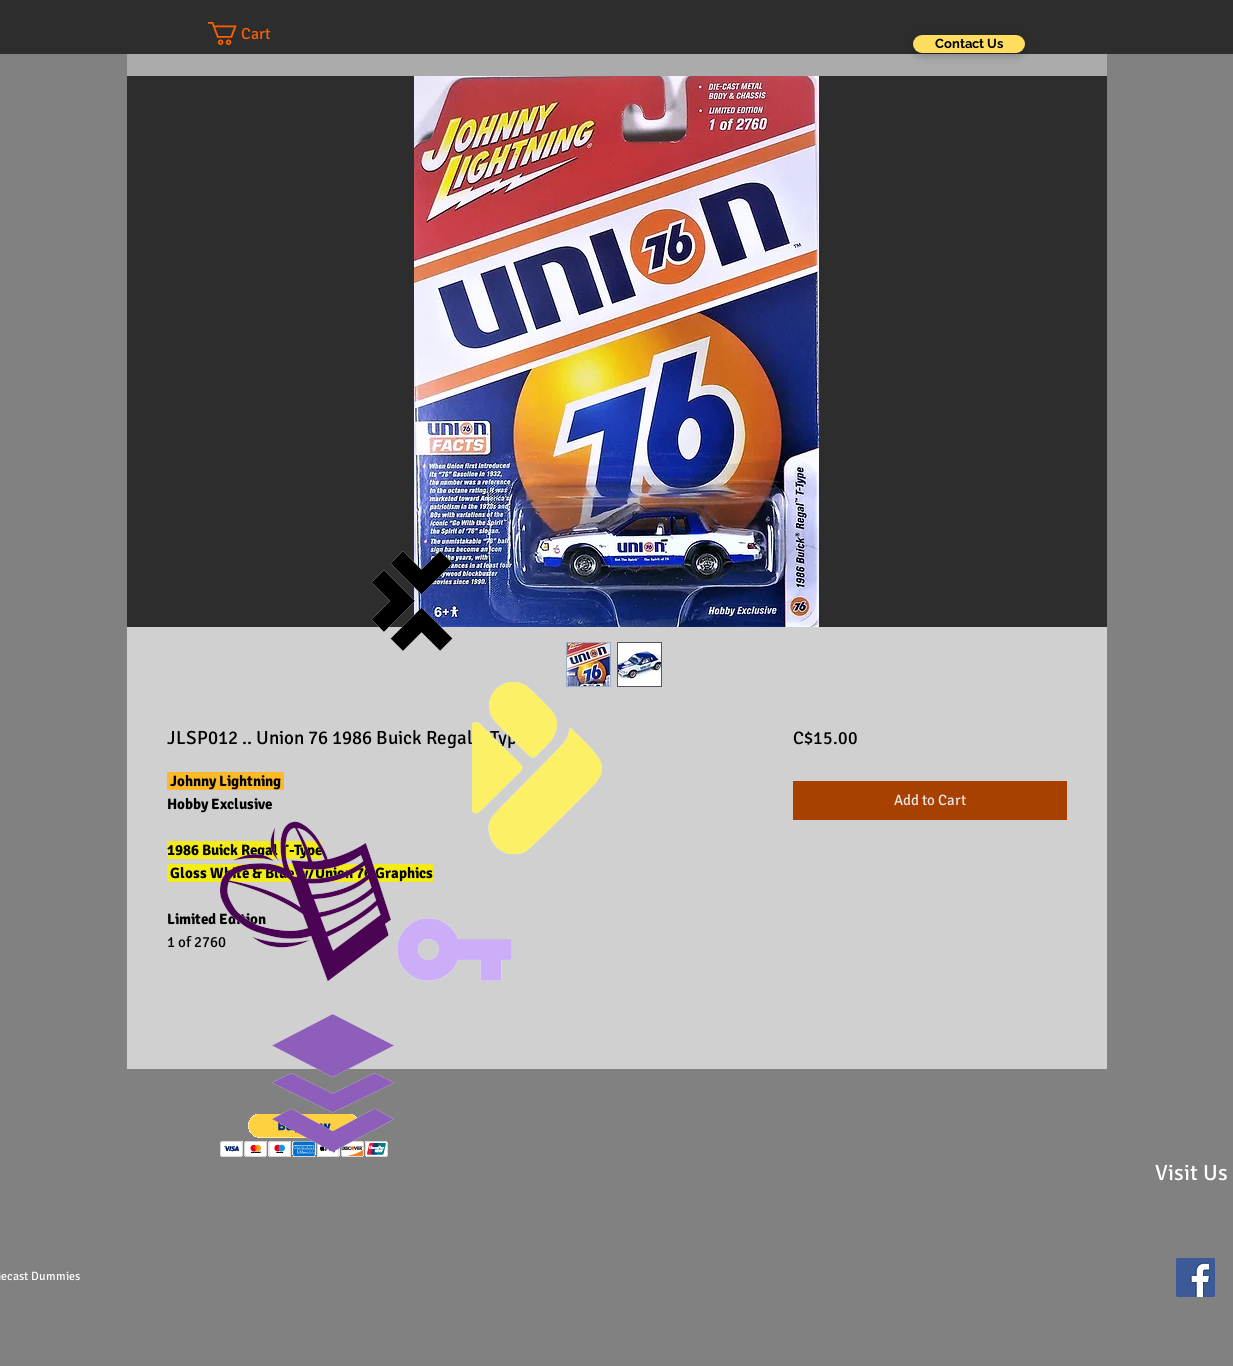  Describe the element at coordinates (454, 949) in the screenshot. I see `access security or authentication settings` at that location.